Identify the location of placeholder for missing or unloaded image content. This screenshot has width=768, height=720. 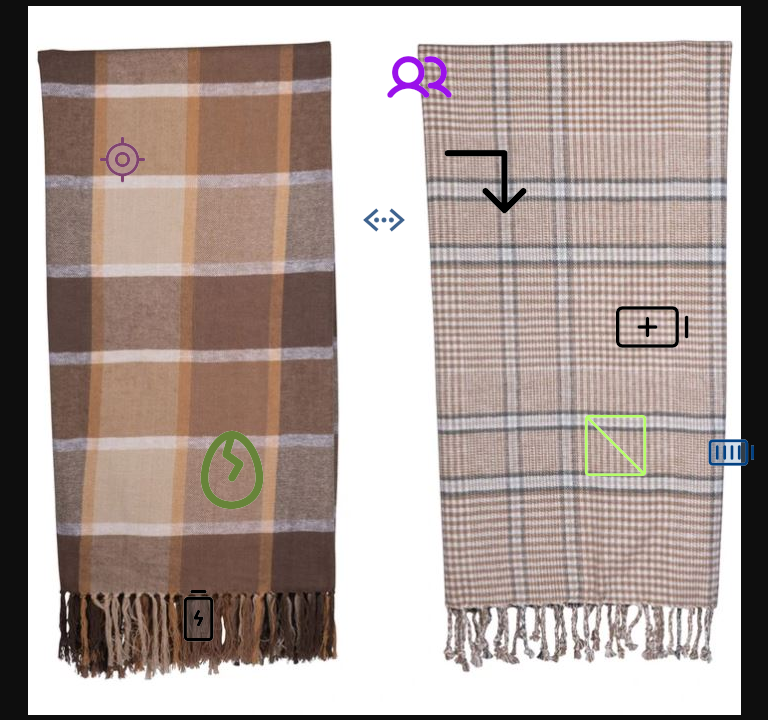
(615, 445).